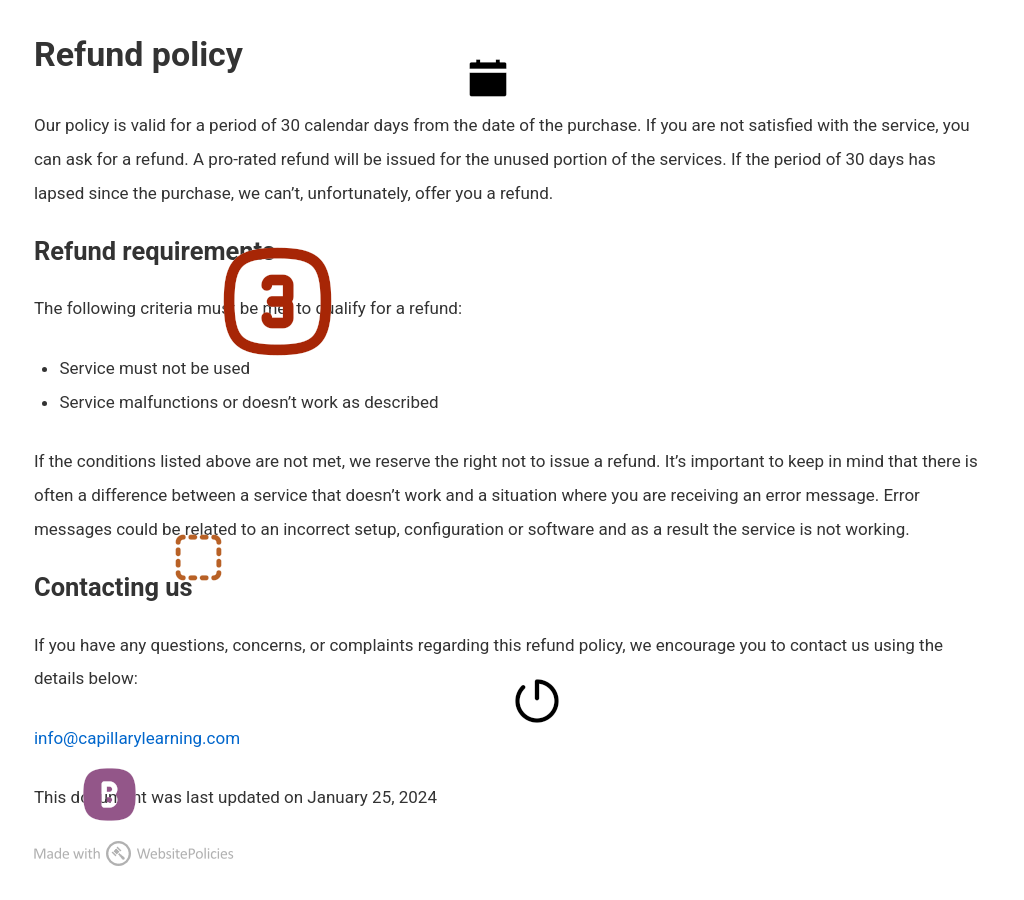 This screenshot has width=1024, height=900. Describe the element at coordinates (198, 557) in the screenshot. I see `create a selection area` at that location.